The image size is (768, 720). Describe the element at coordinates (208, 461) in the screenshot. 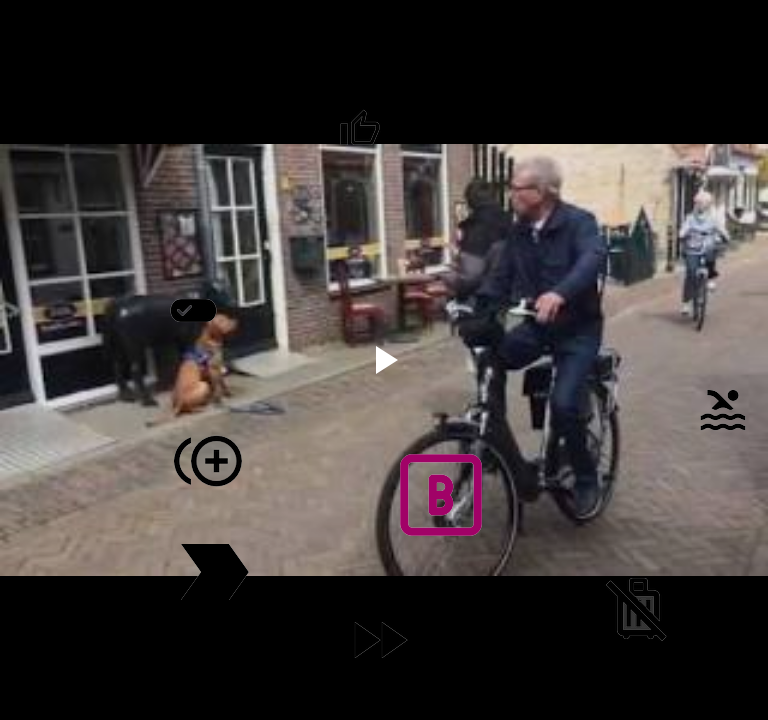

I see `add a duplicate control point` at that location.